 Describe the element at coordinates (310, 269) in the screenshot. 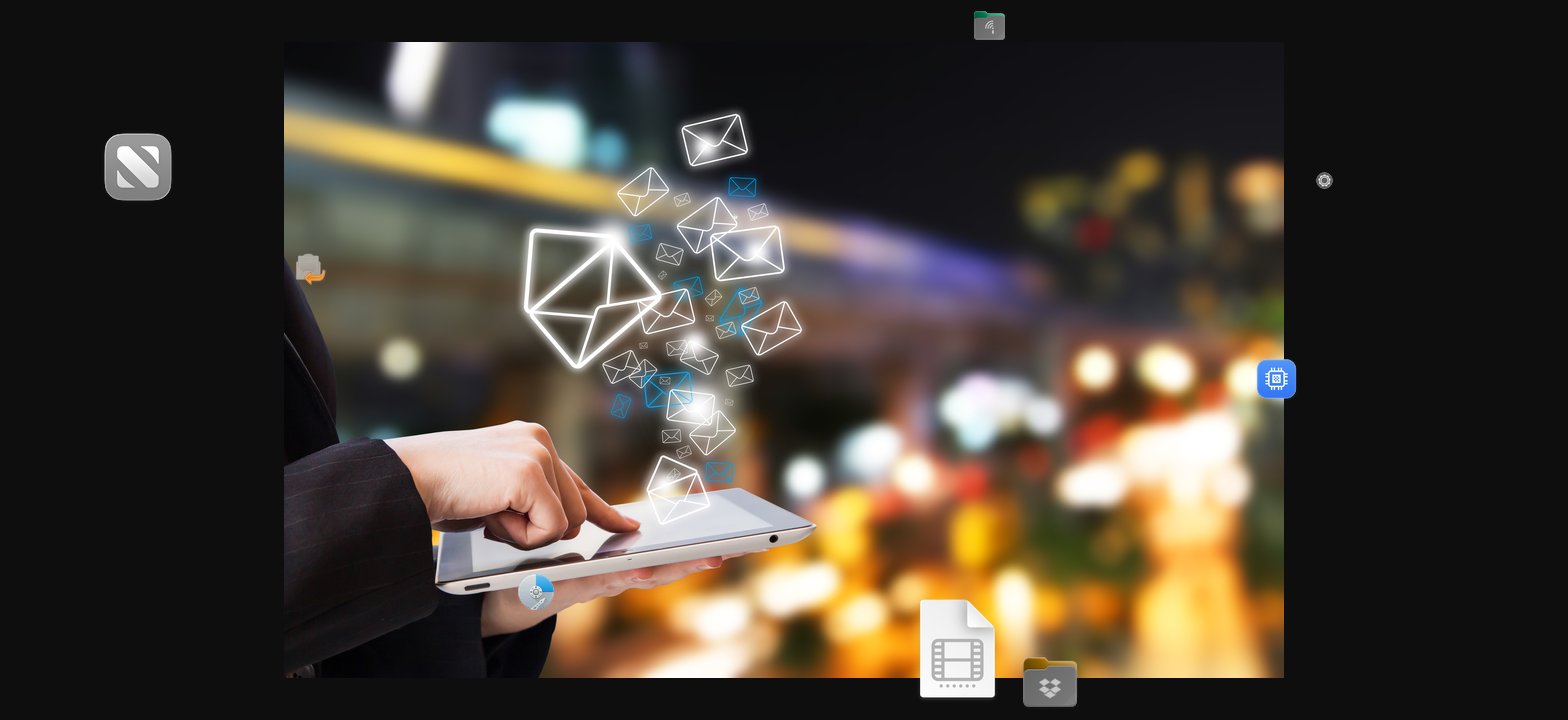

I see `indicates a replied email message` at that location.